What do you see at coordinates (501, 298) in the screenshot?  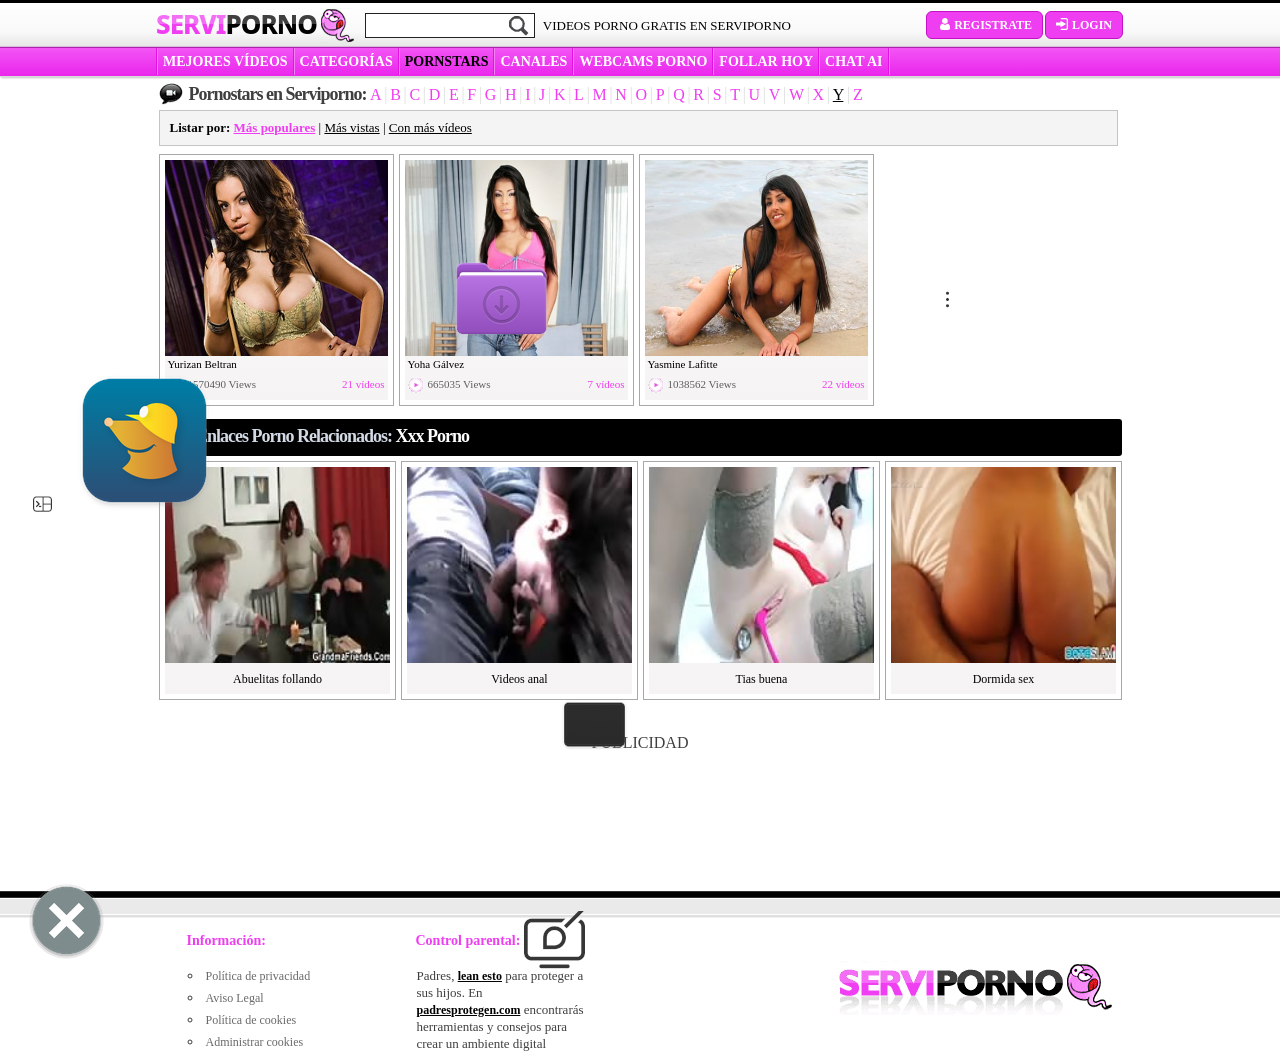 I see `access your downloads folder` at bounding box center [501, 298].